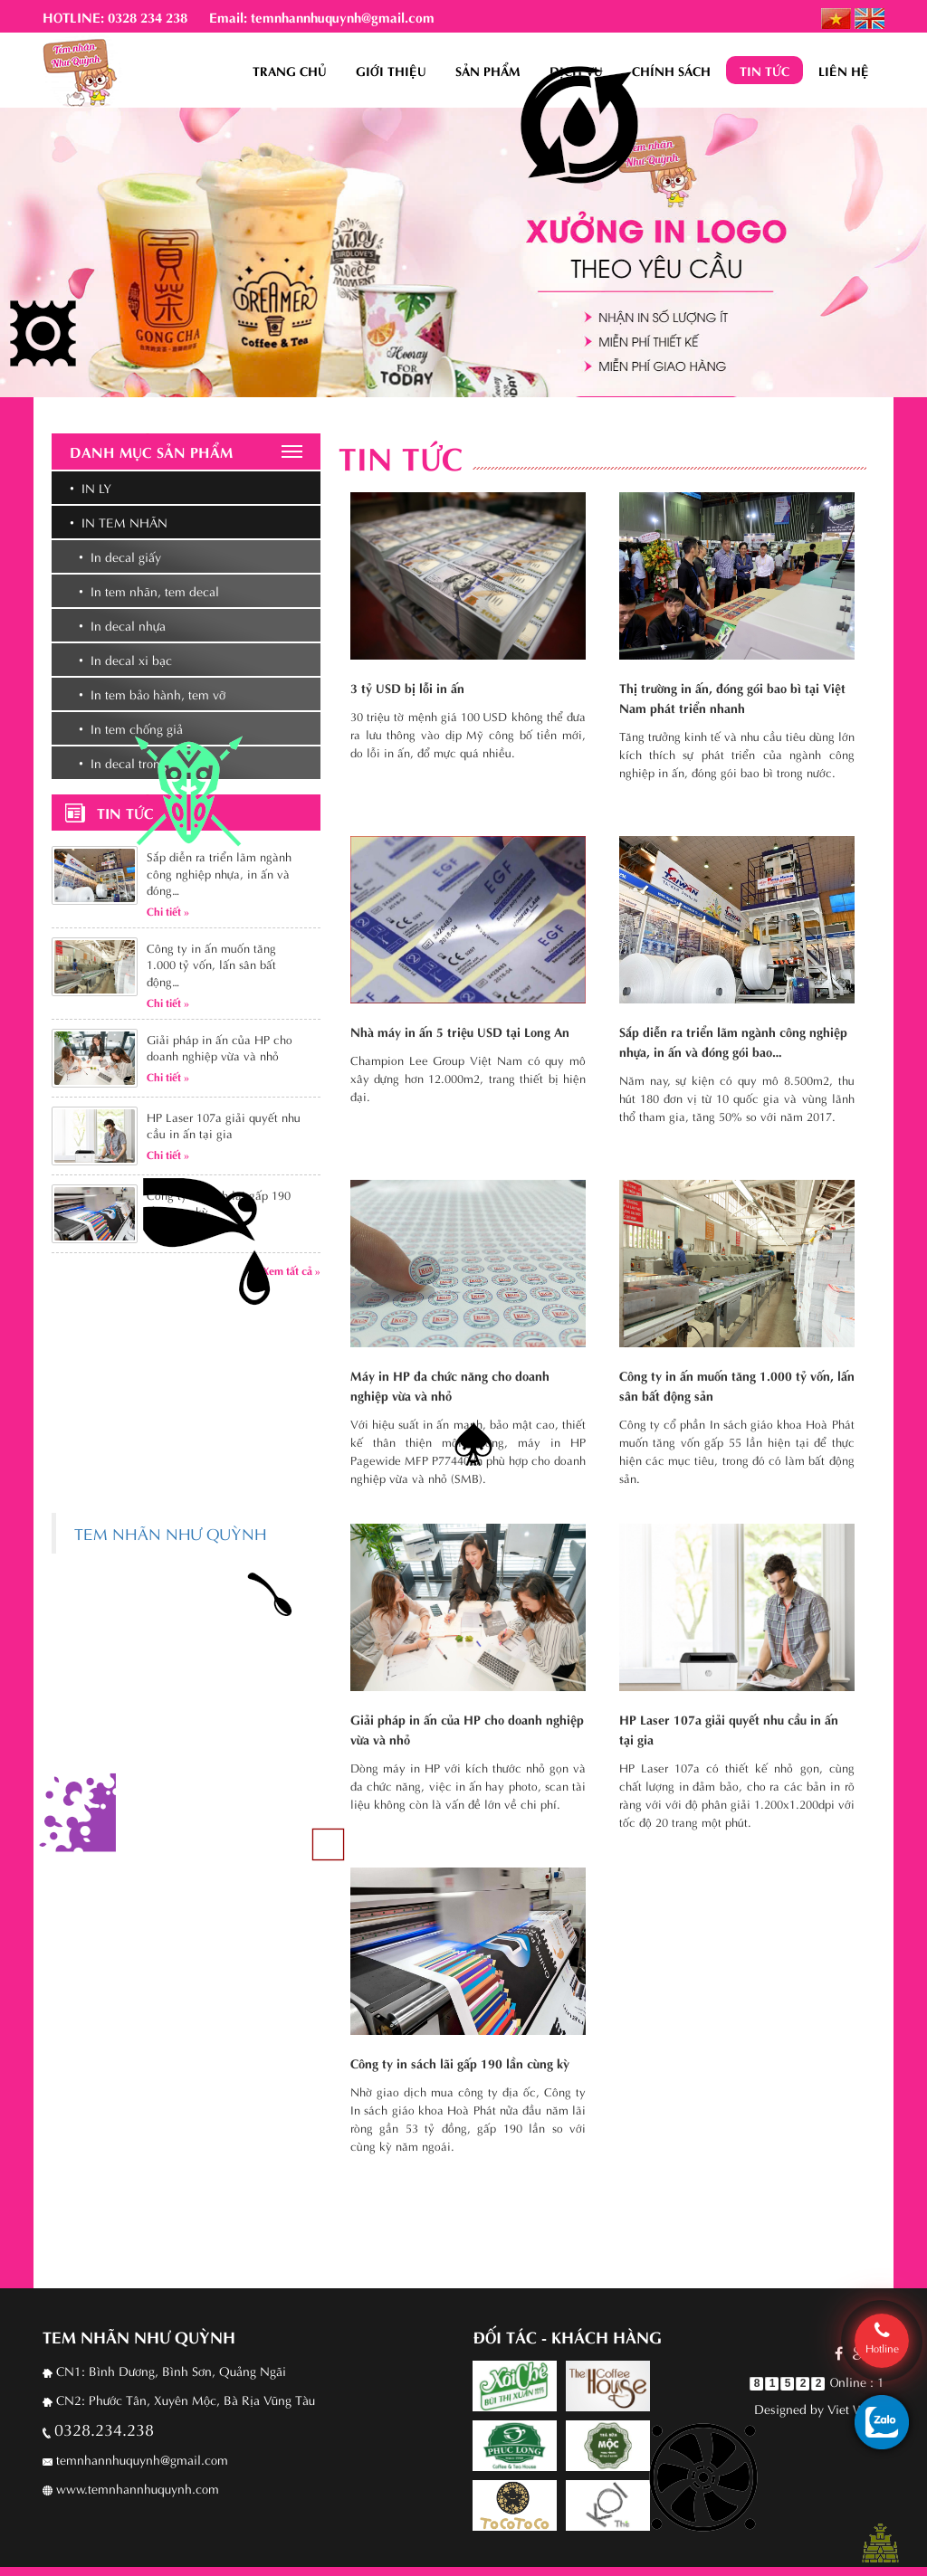 The image size is (927, 2576). Describe the element at coordinates (270, 1594) in the screenshot. I see `select utensil or cutlery option` at that location.